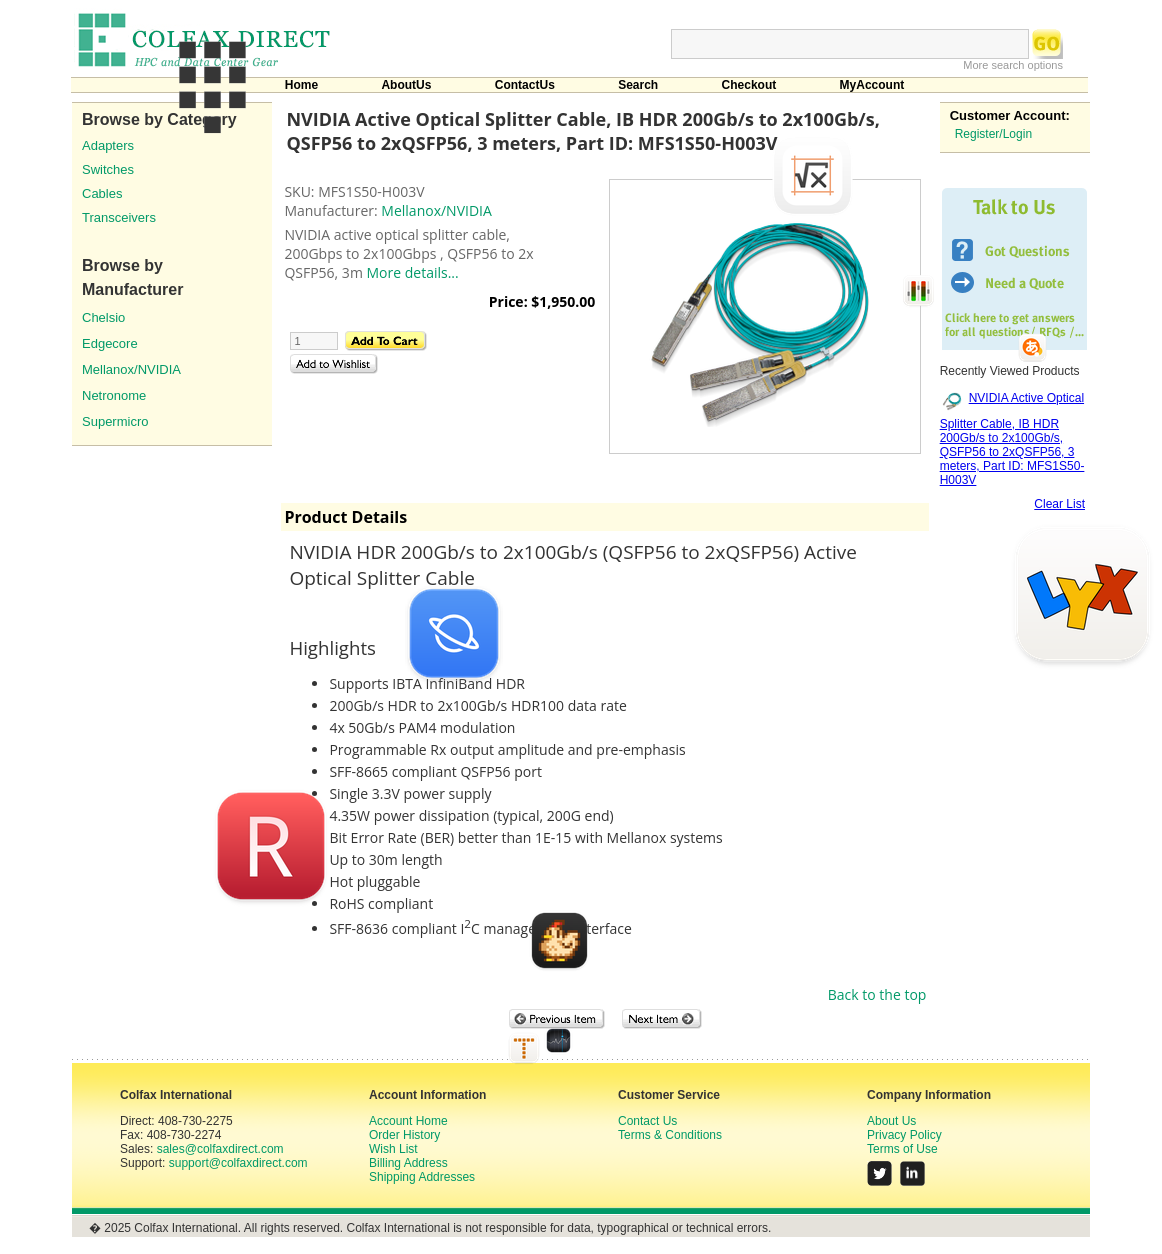 The height and width of the screenshot is (1254, 1162). What do you see at coordinates (454, 635) in the screenshot?
I see `open web browser preferences` at bounding box center [454, 635].